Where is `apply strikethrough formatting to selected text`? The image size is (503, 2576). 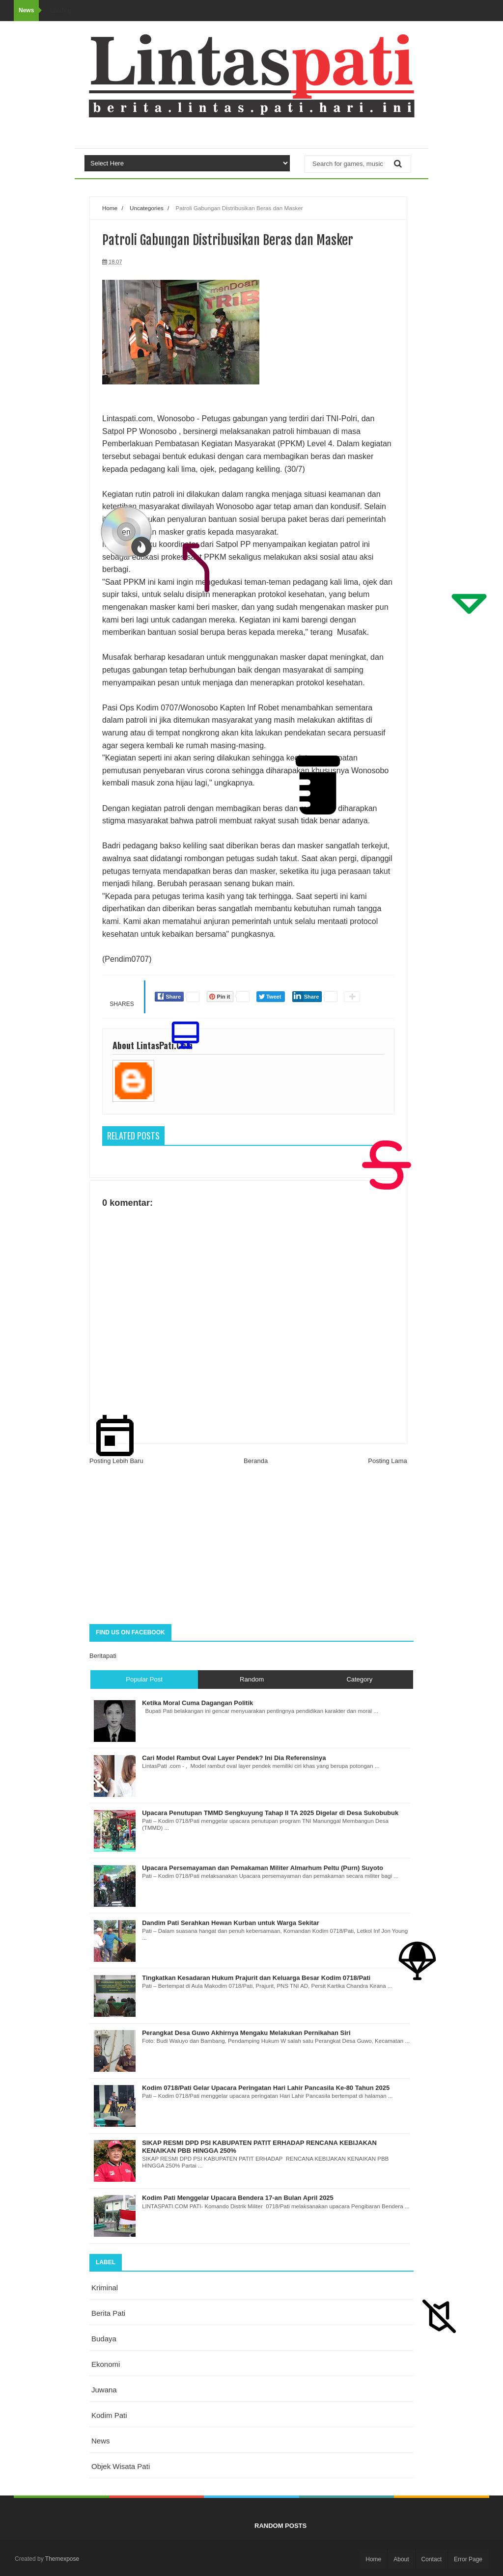 apply strikethrough formatting to selected text is located at coordinates (387, 1165).